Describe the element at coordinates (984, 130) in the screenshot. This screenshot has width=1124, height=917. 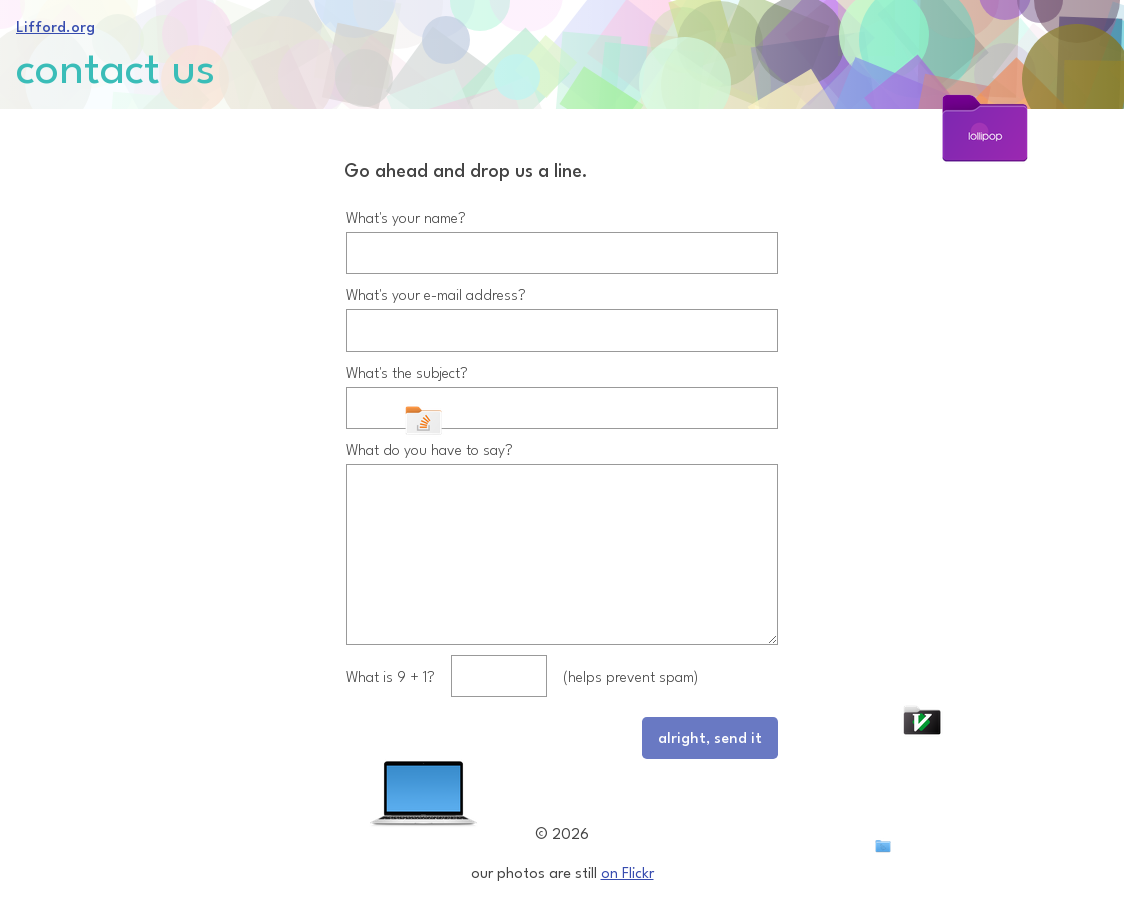
I see `open android lollipop system folder` at that location.